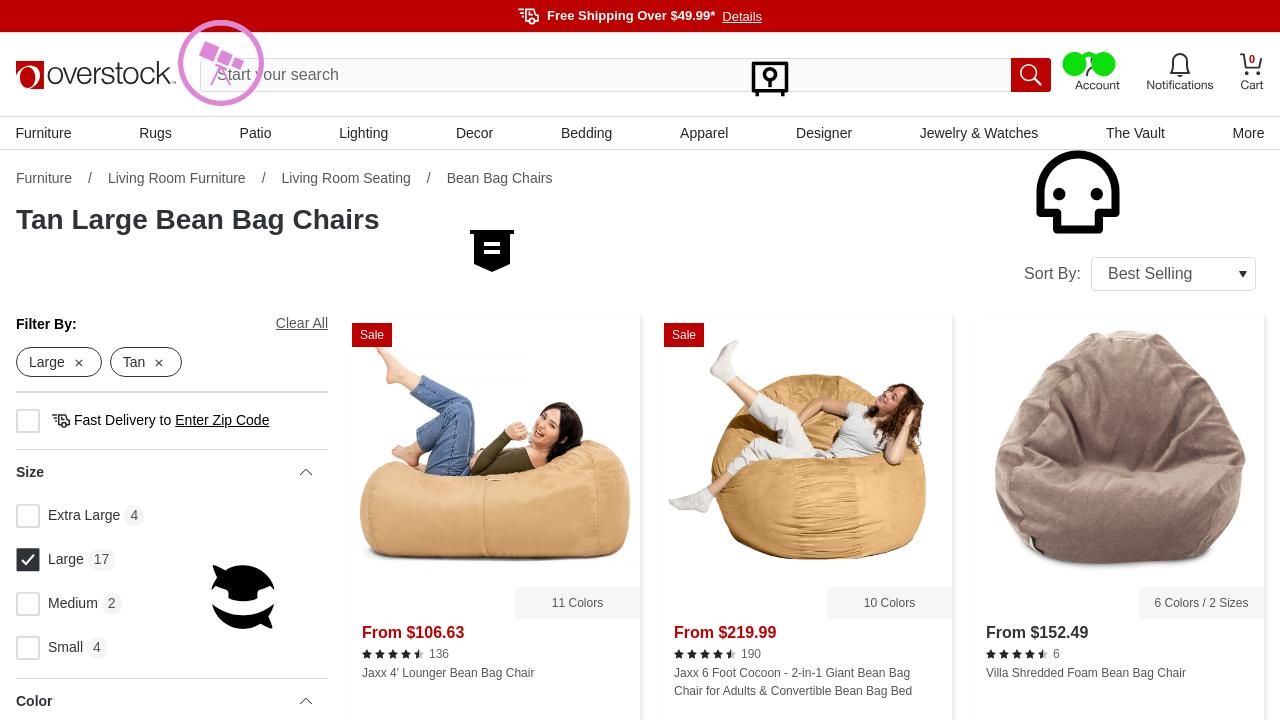 This screenshot has width=1280, height=720. Describe the element at coordinates (243, 597) in the screenshot. I see `open Linphone app` at that location.